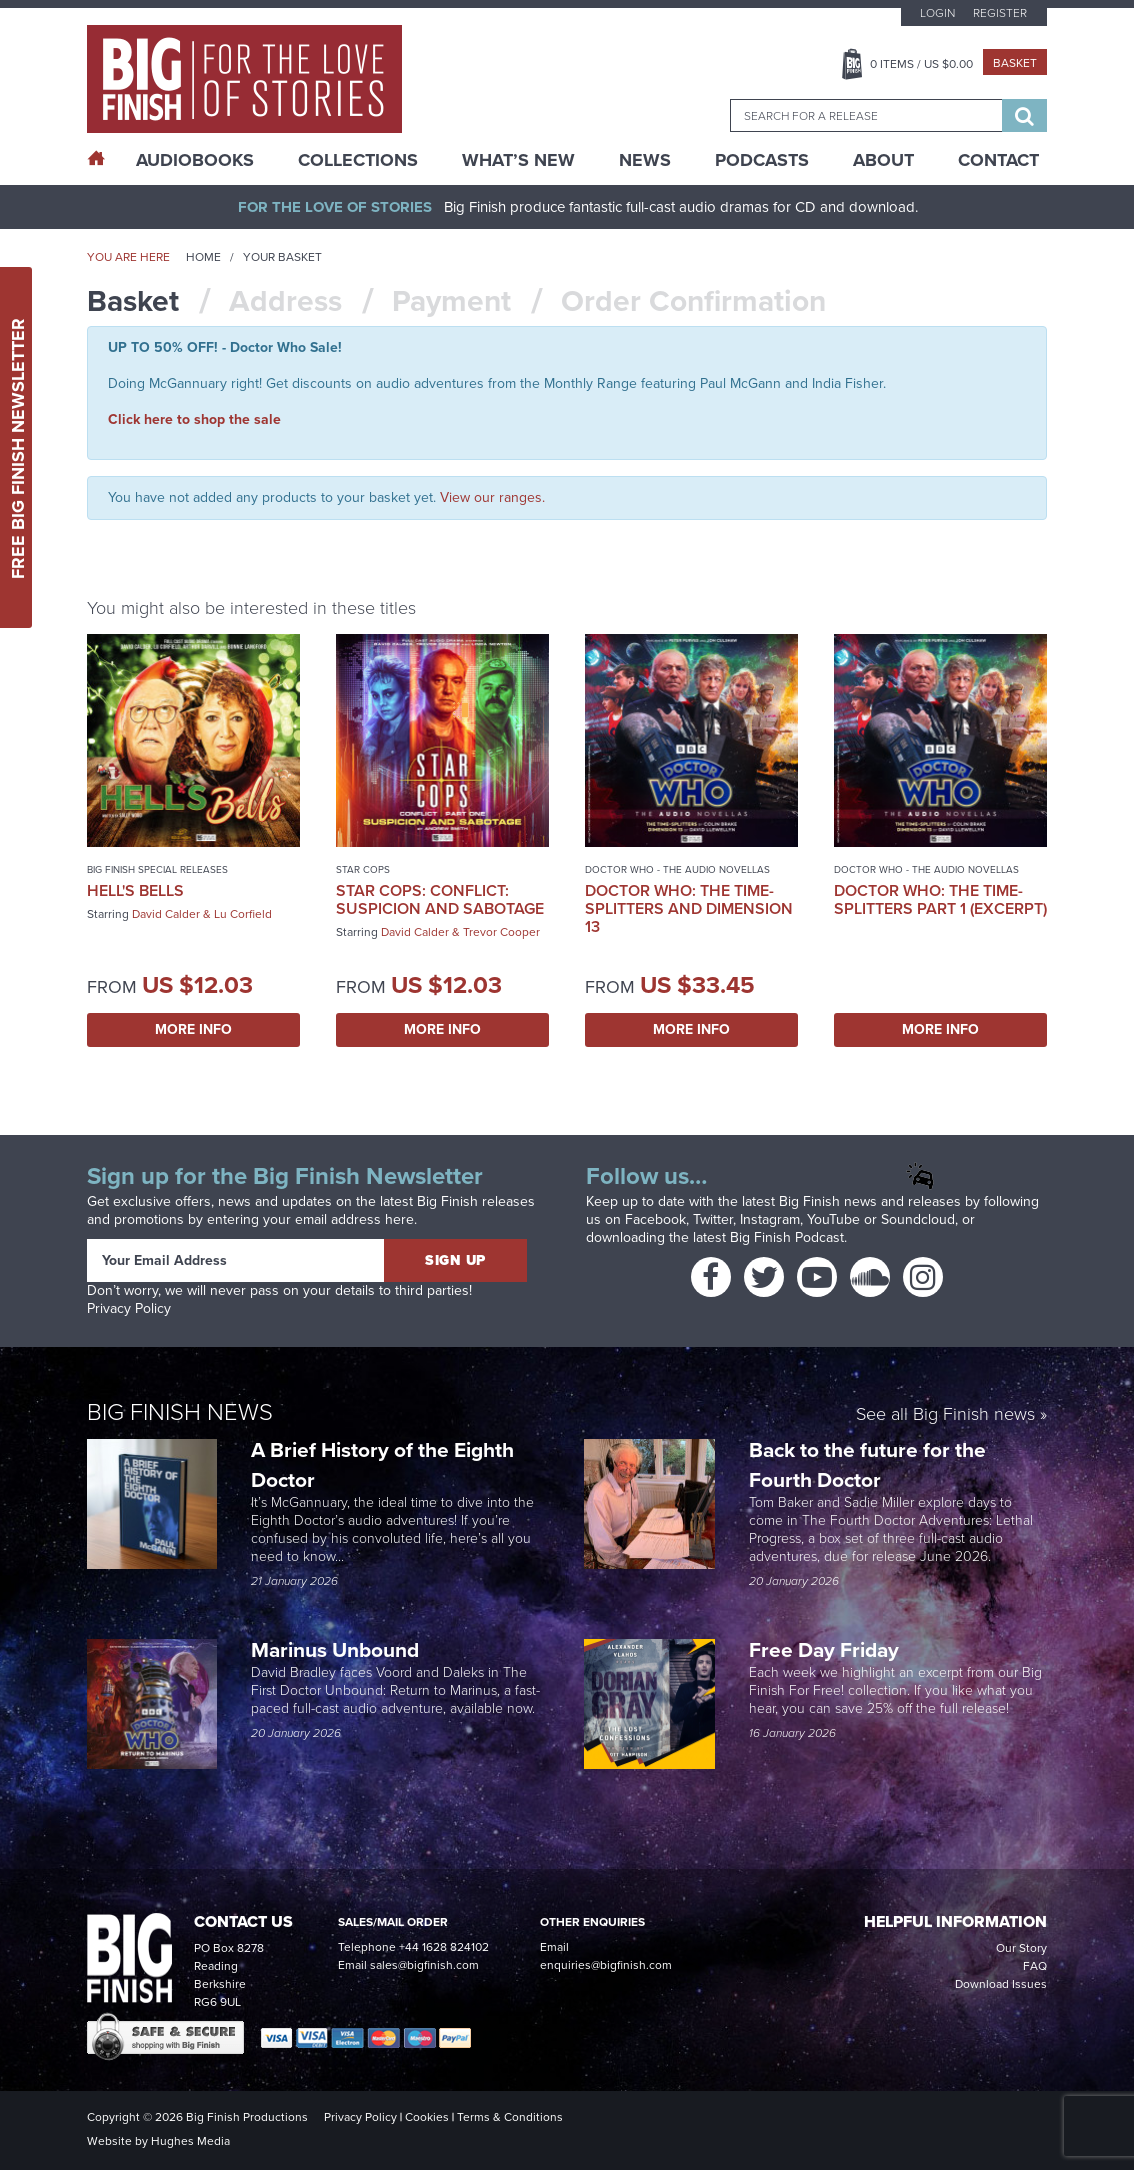 This screenshot has width=1134, height=2170. Describe the element at coordinates (461, 710) in the screenshot. I see `align content to the right edge` at that location.